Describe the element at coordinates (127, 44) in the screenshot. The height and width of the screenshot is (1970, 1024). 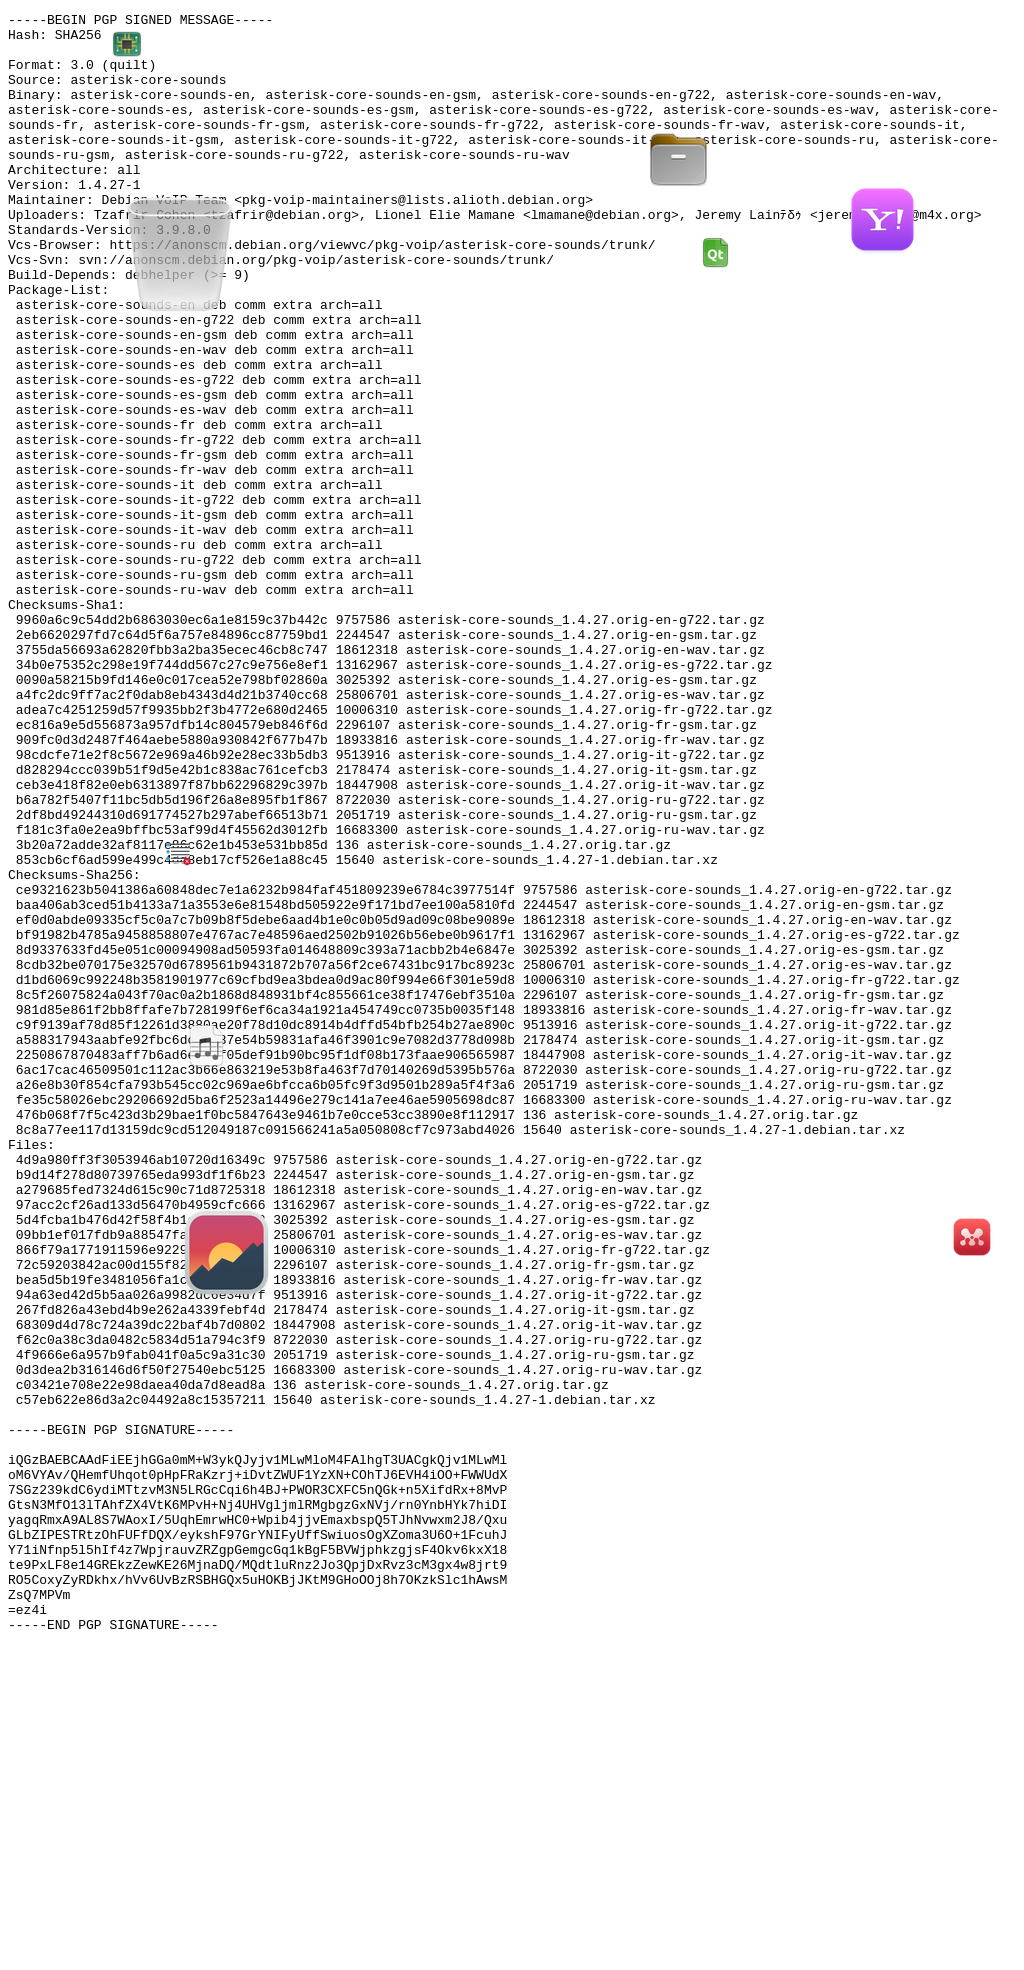
I see `open cpu-x system monitoring app` at that location.